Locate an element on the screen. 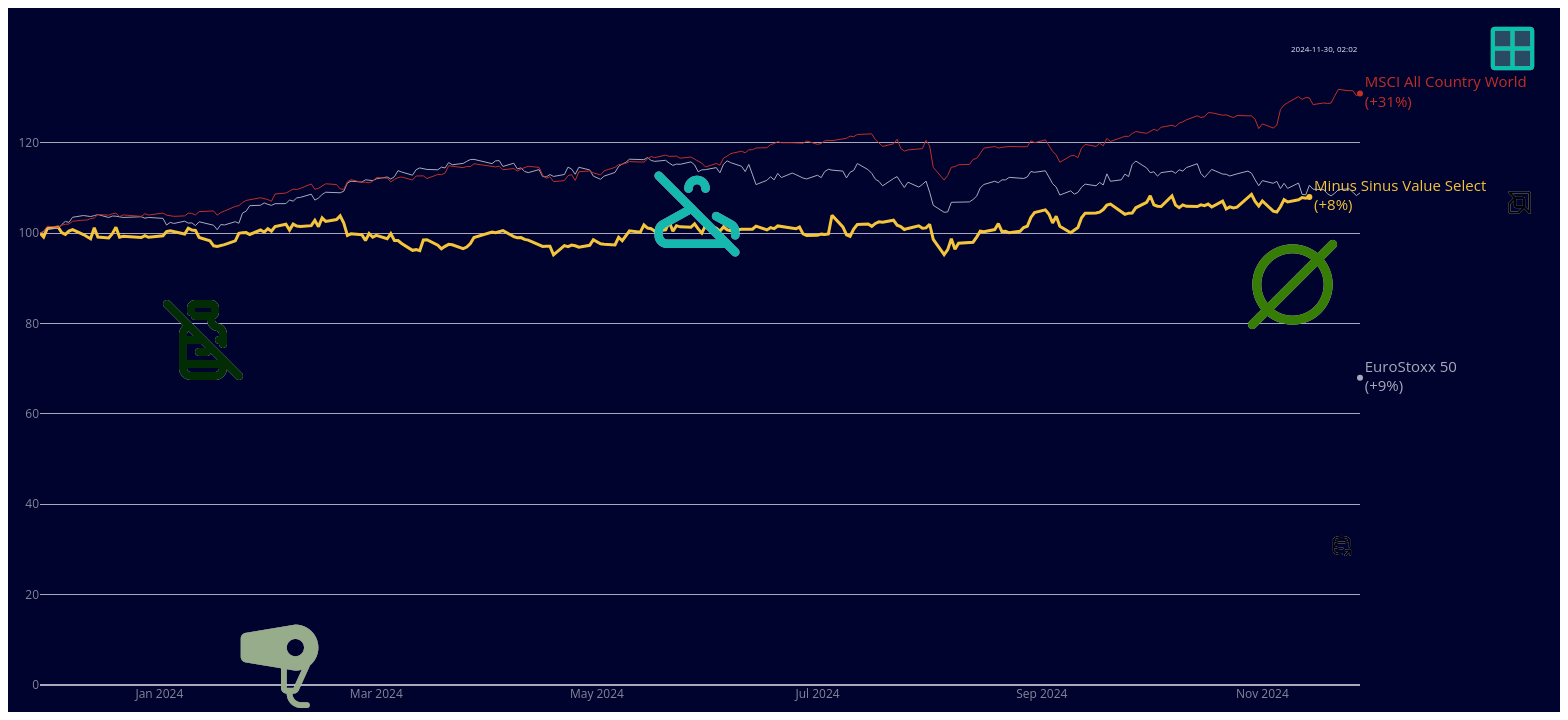  access hair styling or beauty tools is located at coordinates (281, 662).